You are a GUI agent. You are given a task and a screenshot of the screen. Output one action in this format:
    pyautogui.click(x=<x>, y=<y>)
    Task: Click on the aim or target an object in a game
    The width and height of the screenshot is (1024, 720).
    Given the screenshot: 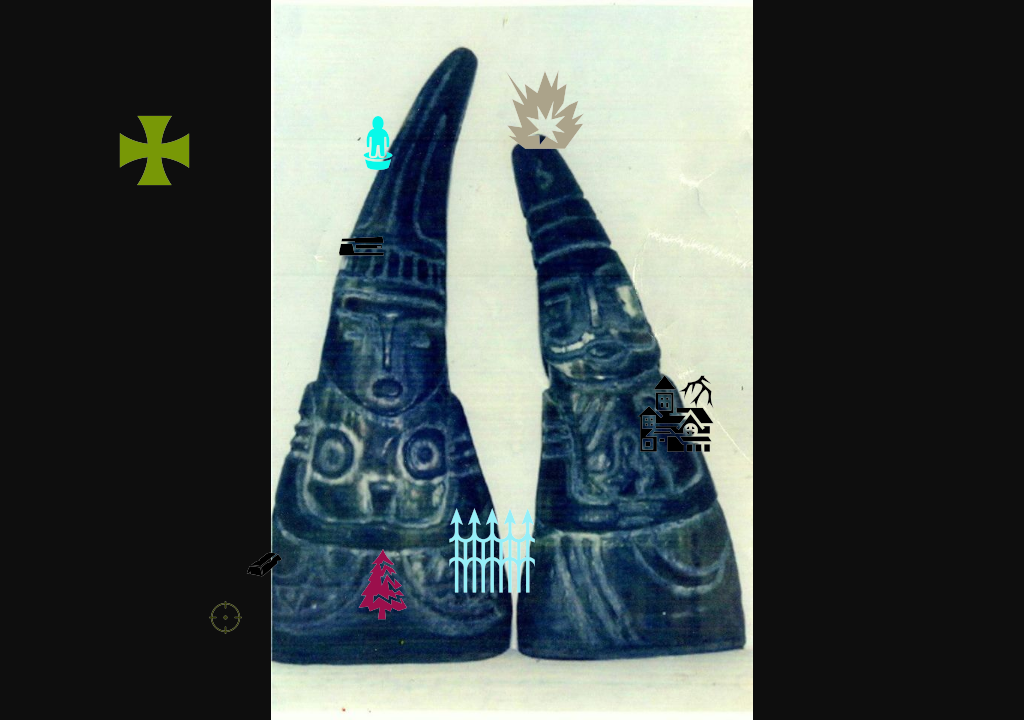 What is the action you would take?
    pyautogui.click(x=225, y=617)
    